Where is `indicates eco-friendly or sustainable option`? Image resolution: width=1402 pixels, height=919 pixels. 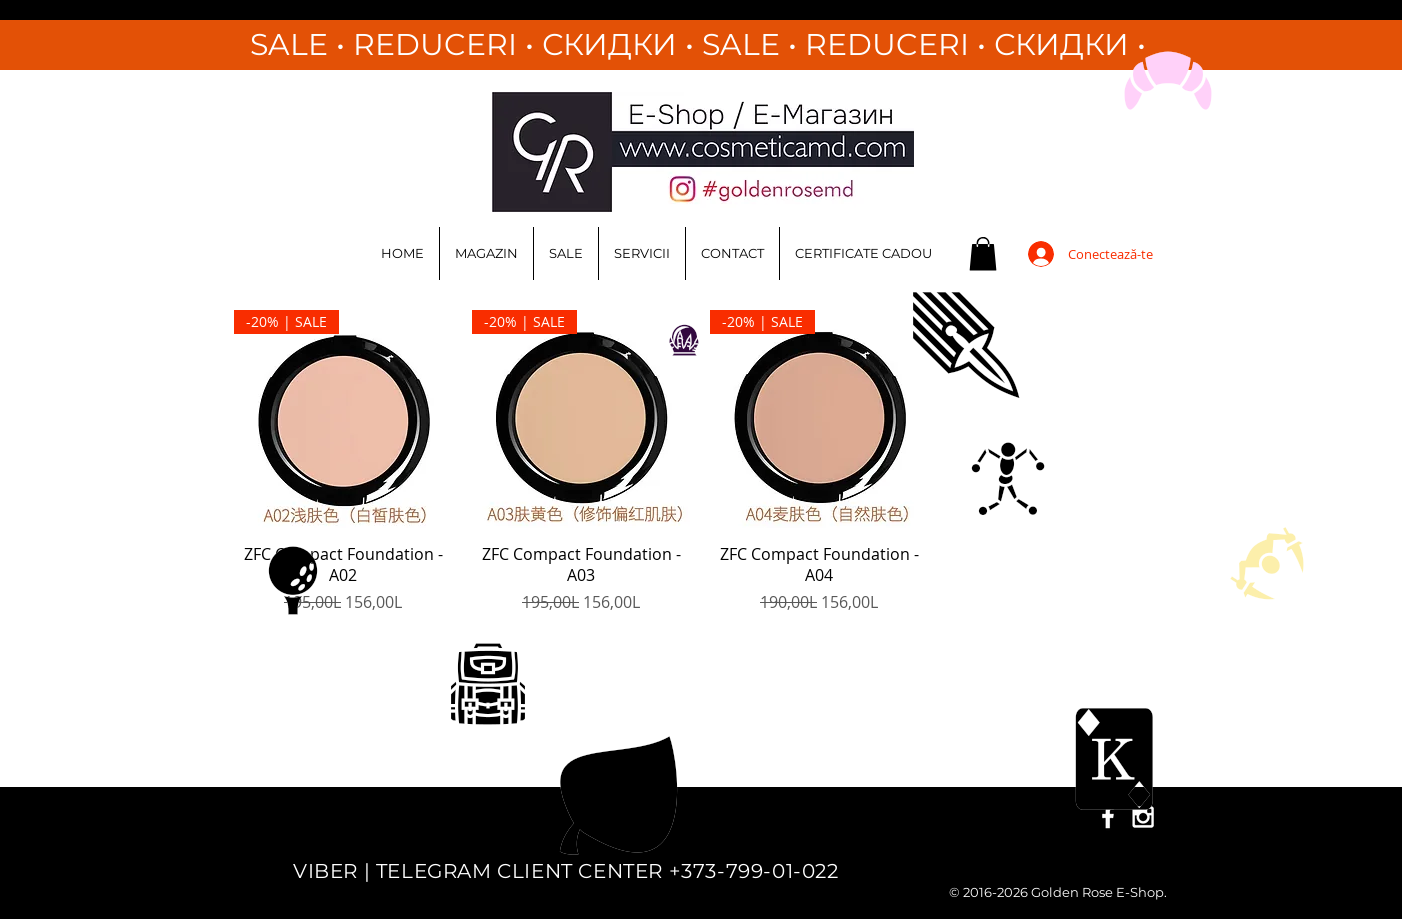 indicates eco-friendly or sustainable option is located at coordinates (618, 795).